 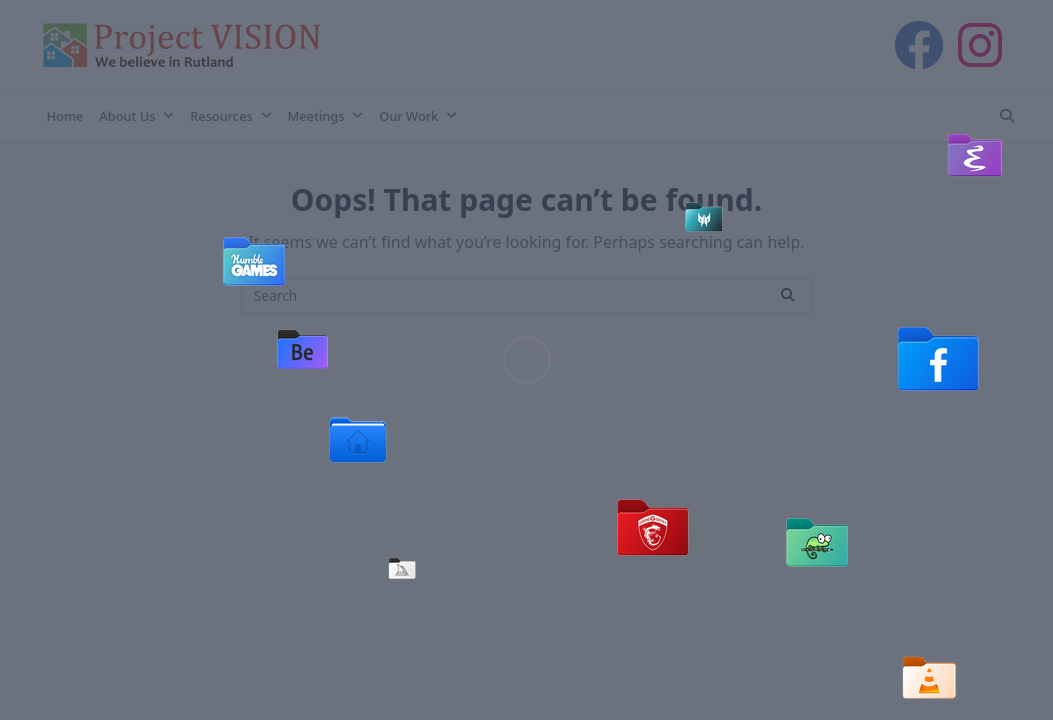 I want to click on open notepad++ project folder, so click(x=817, y=544).